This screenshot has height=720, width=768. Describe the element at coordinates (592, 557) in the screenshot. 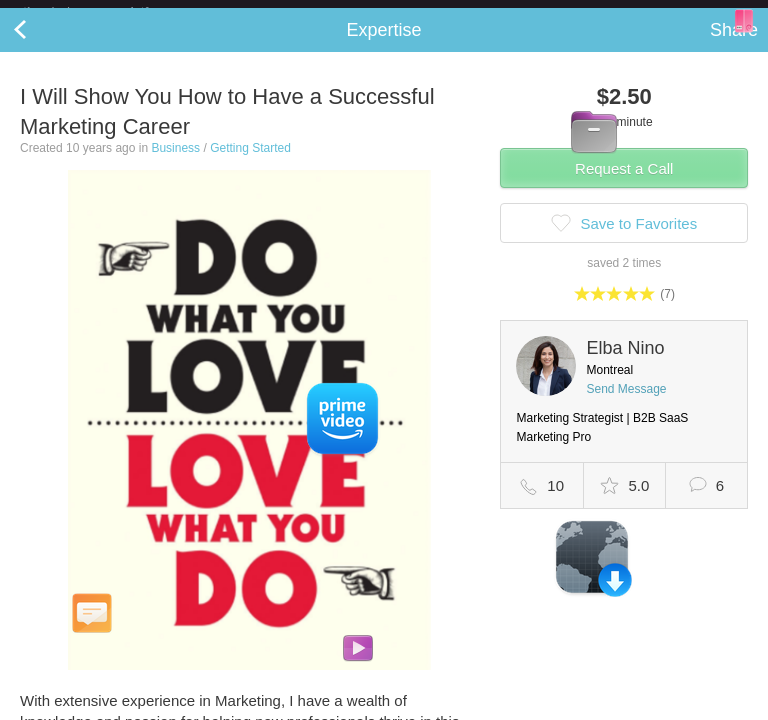

I see `open xdman download manager` at that location.